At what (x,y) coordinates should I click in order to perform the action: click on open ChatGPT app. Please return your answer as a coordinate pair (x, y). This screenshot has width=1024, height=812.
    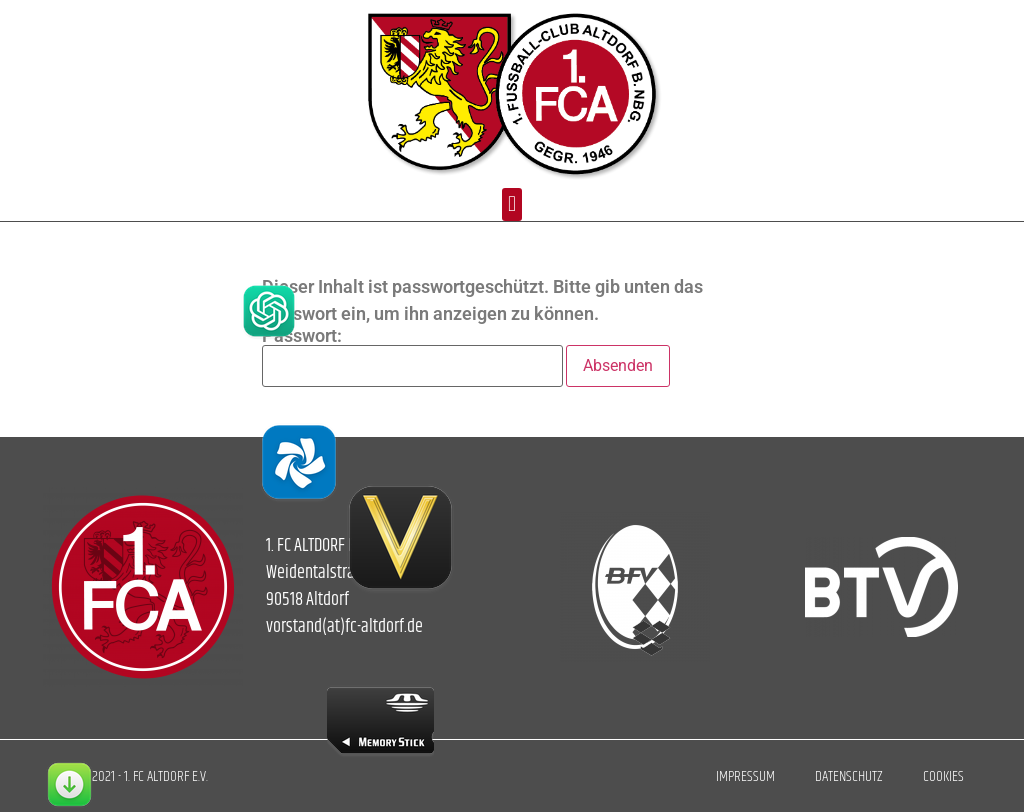
    Looking at the image, I should click on (269, 311).